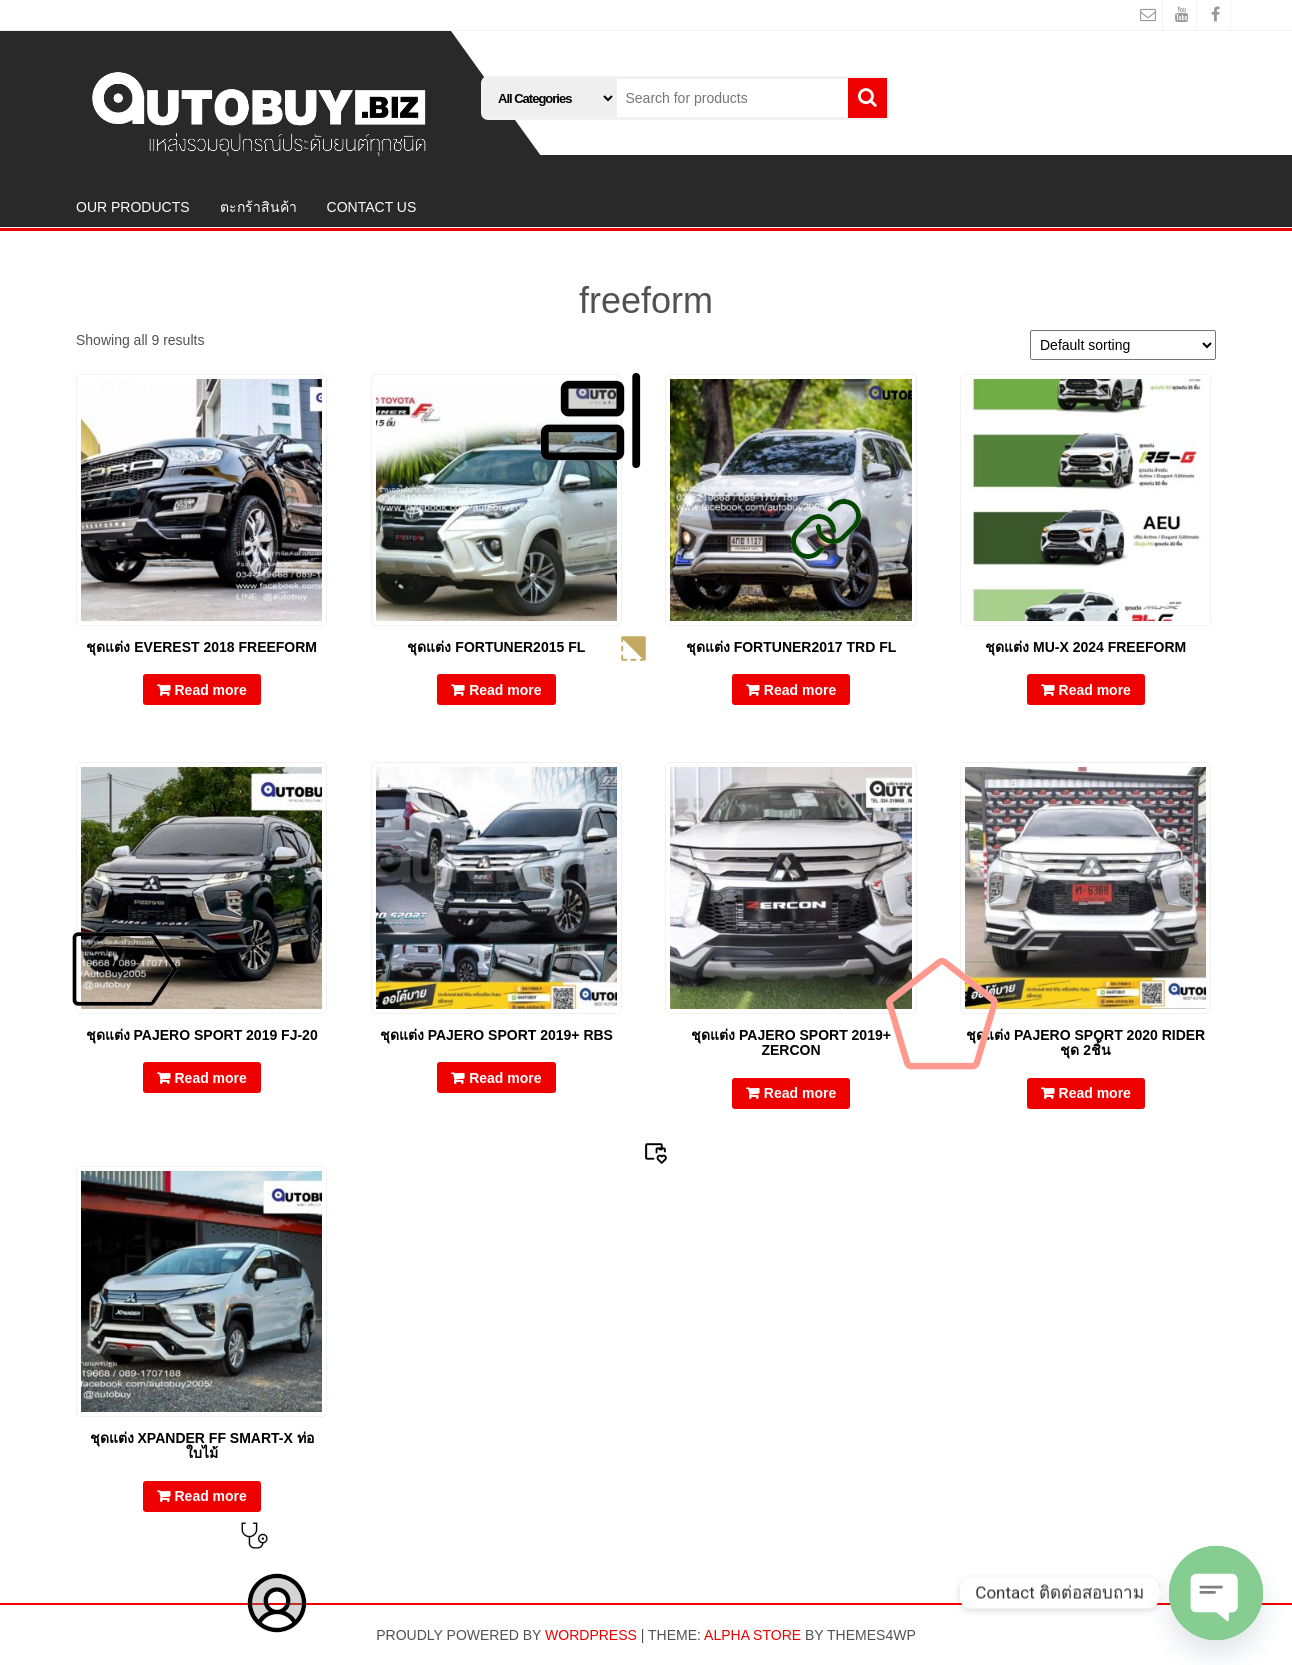 This screenshot has height=1665, width=1292. Describe the element at coordinates (592, 420) in the screenshot. I see `align text or content to the right` at that location.